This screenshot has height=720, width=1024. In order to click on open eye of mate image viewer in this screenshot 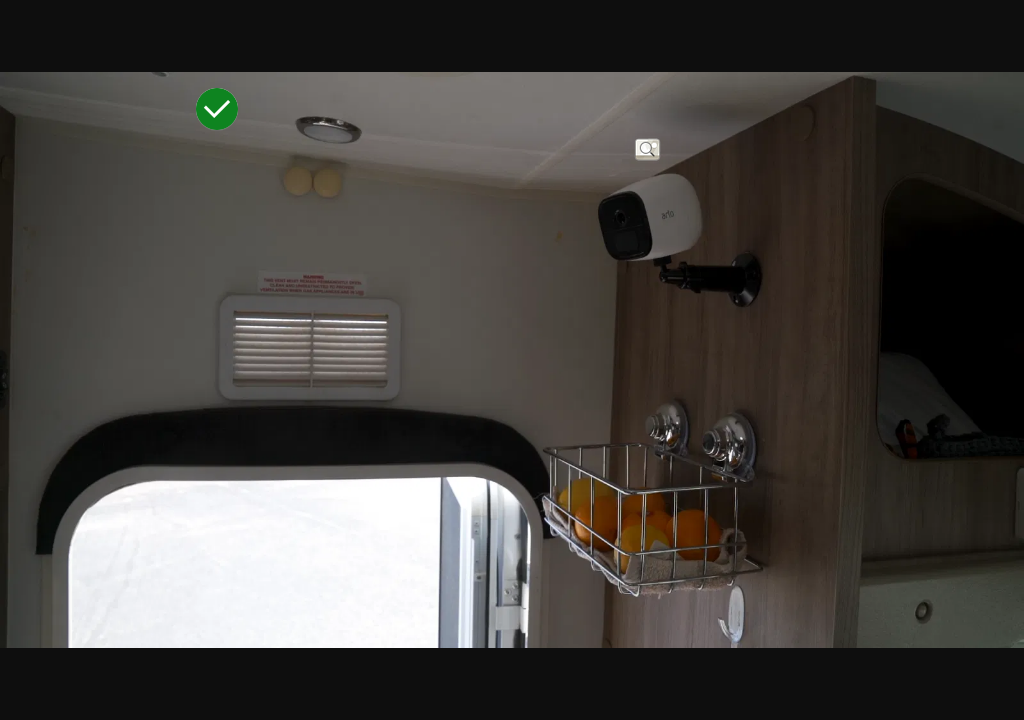, I will do `click(647, 149)`.